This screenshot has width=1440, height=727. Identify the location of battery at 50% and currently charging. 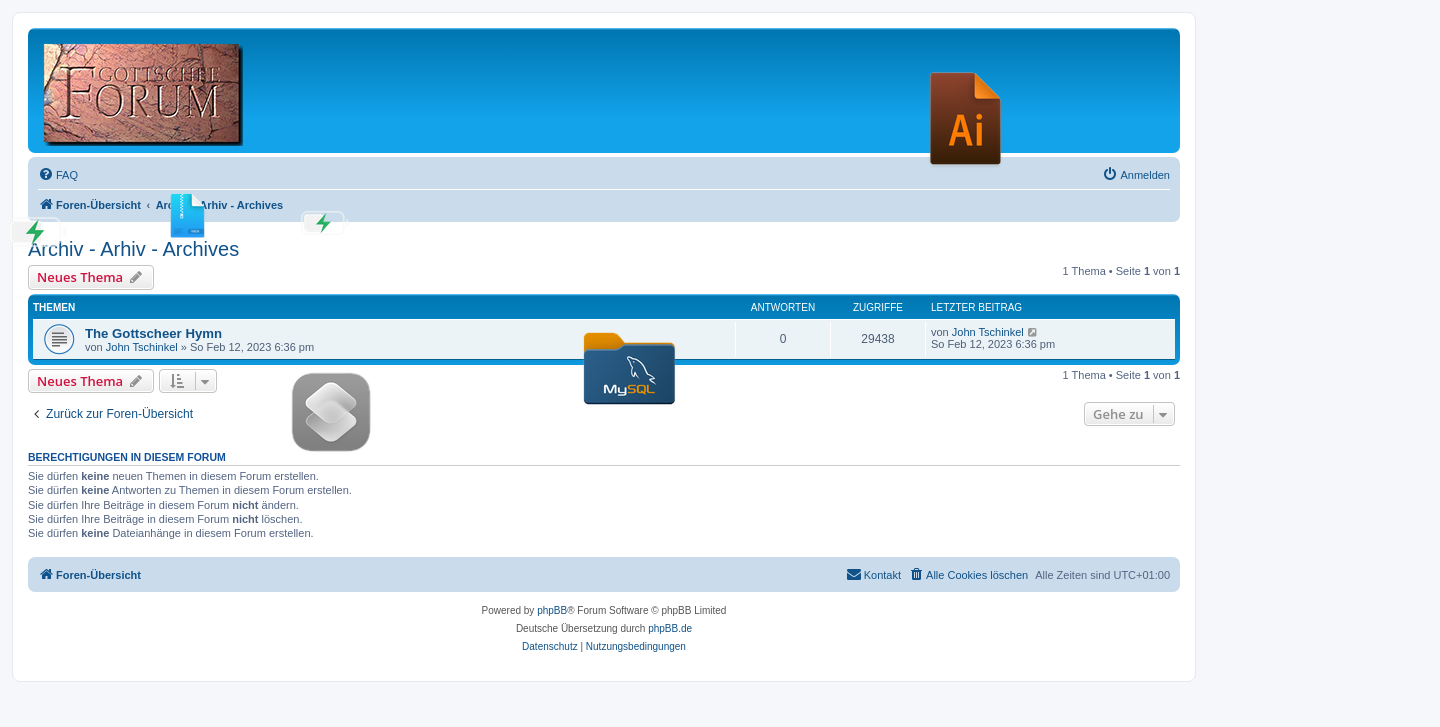
(325, 223).